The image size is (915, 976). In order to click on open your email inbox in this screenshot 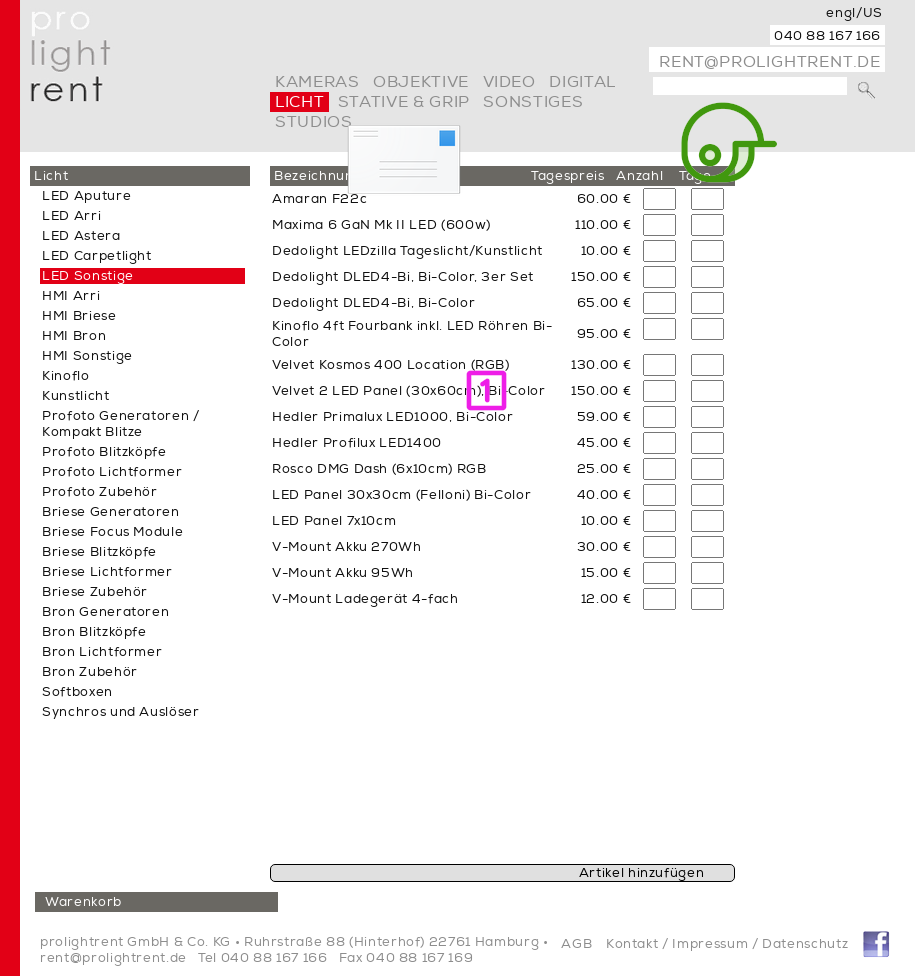, I will do `click(404, 160)`.